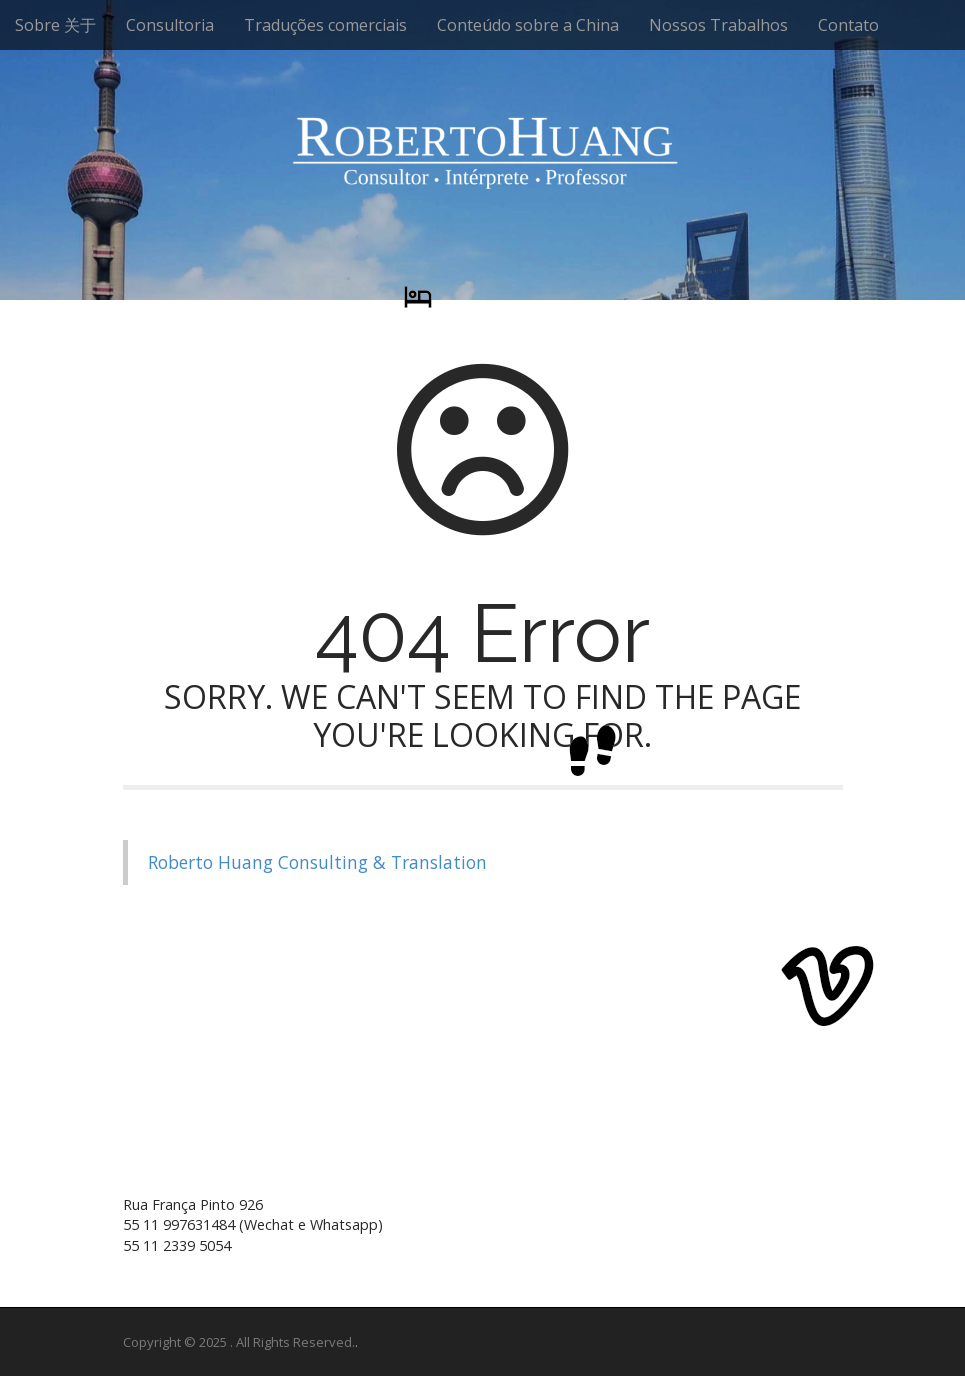 Image resolution: width=965 pixels, height=1376 pixels. Describe the element at coordinates (591, 751) in the screenshot. I see `view your walking route or path history` at that location.